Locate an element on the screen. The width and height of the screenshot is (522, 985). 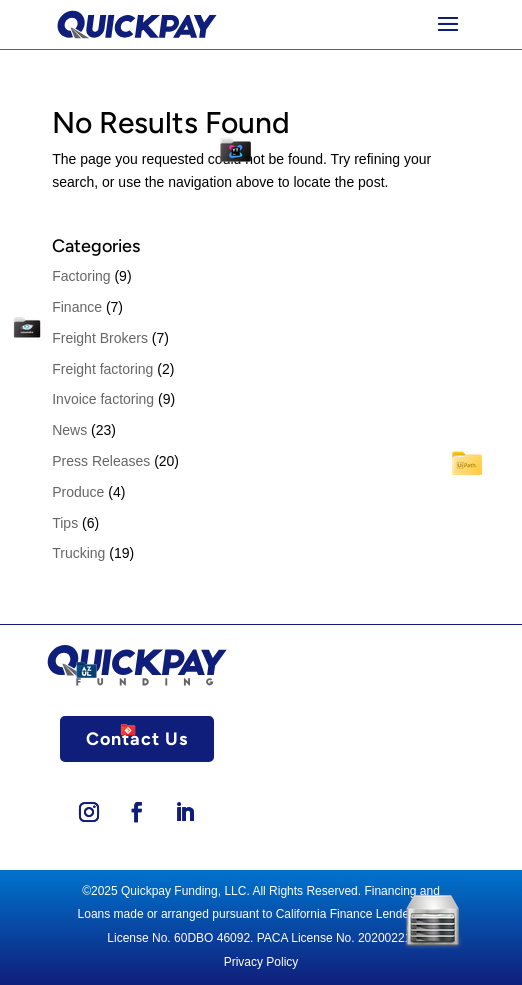
open git repository folder is located at coordinates (128, 730).